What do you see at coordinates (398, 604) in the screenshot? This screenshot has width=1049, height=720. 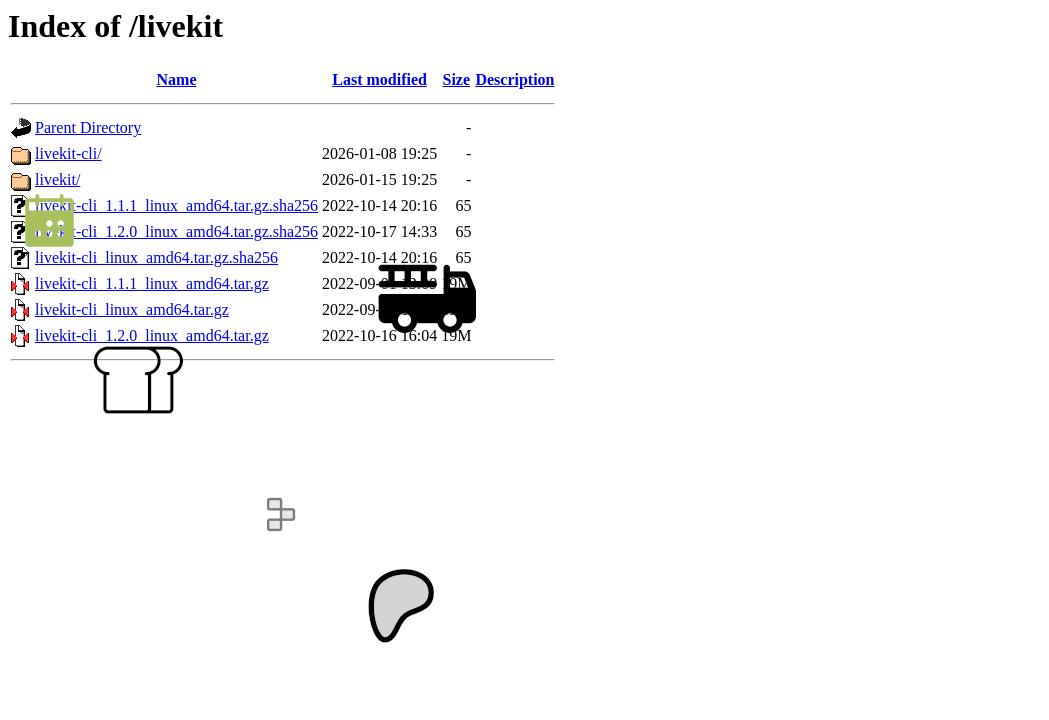 I see `link to patreon profile or support page` at bounding box center [398, 604].